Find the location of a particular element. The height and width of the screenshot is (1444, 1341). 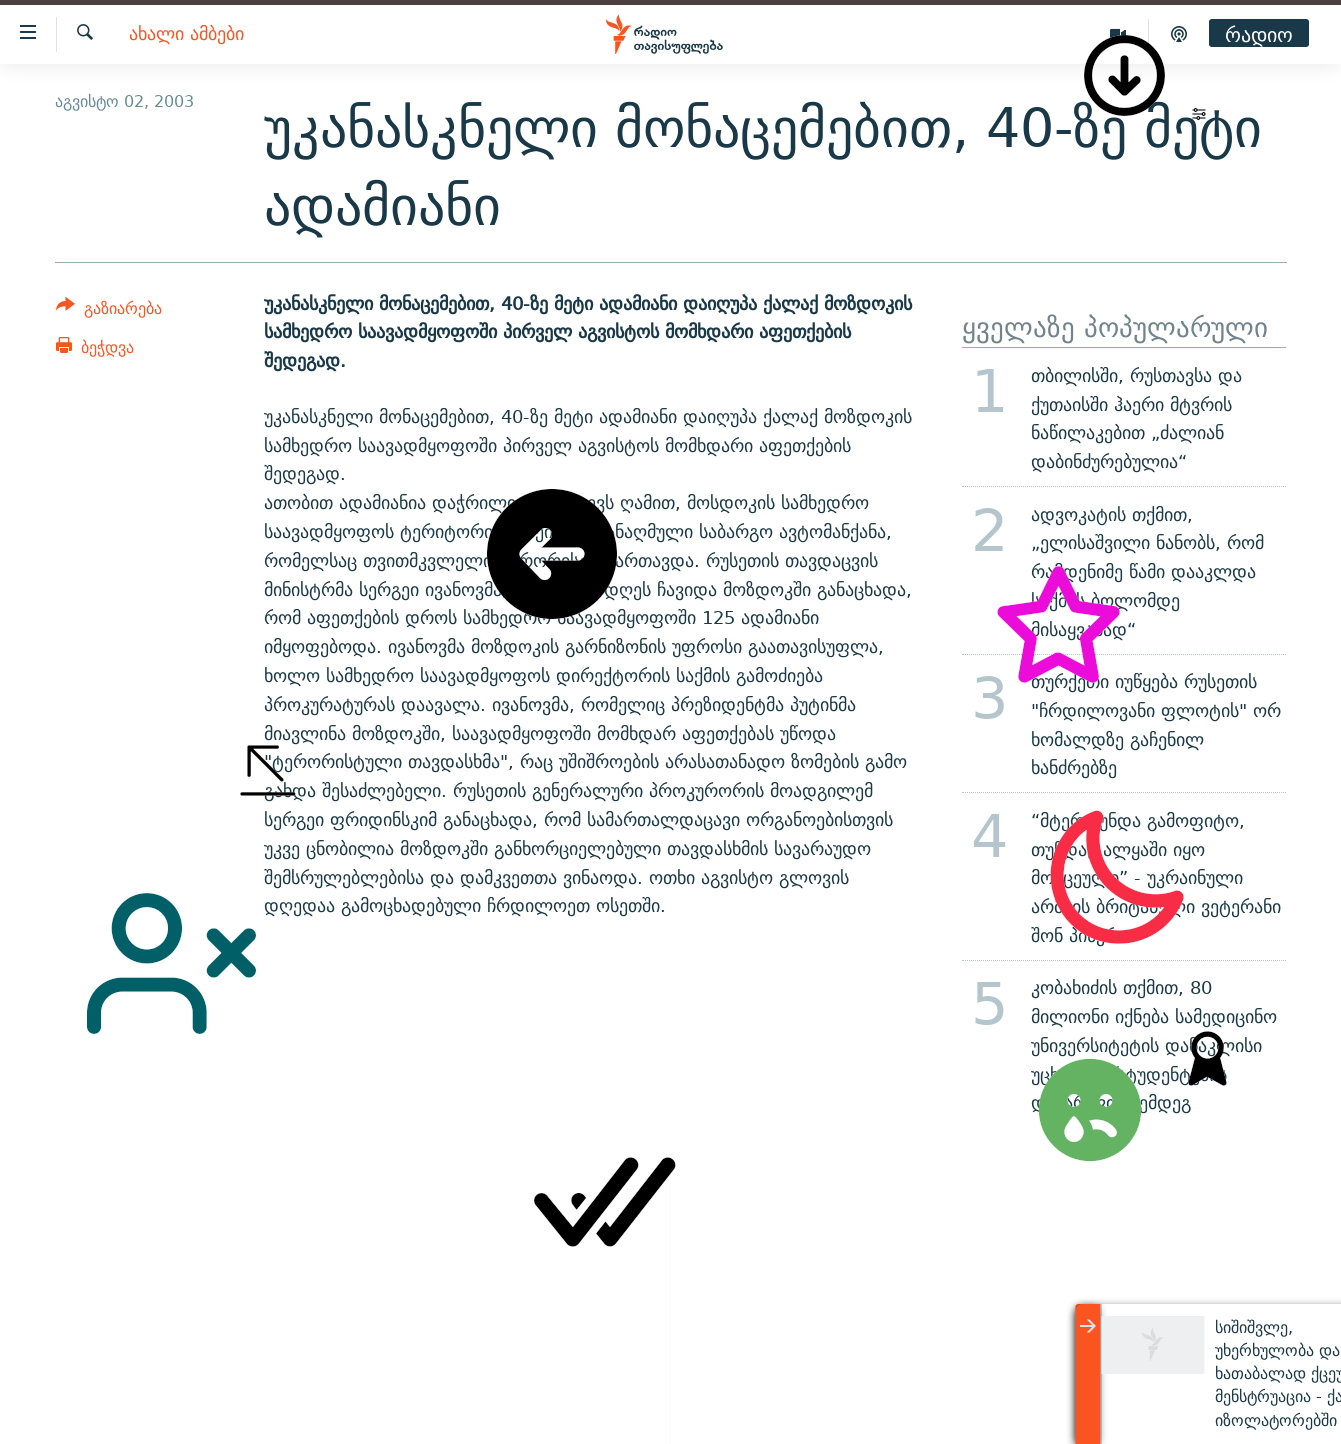

remove a user from your contacts is located at coordinates (171, 963).